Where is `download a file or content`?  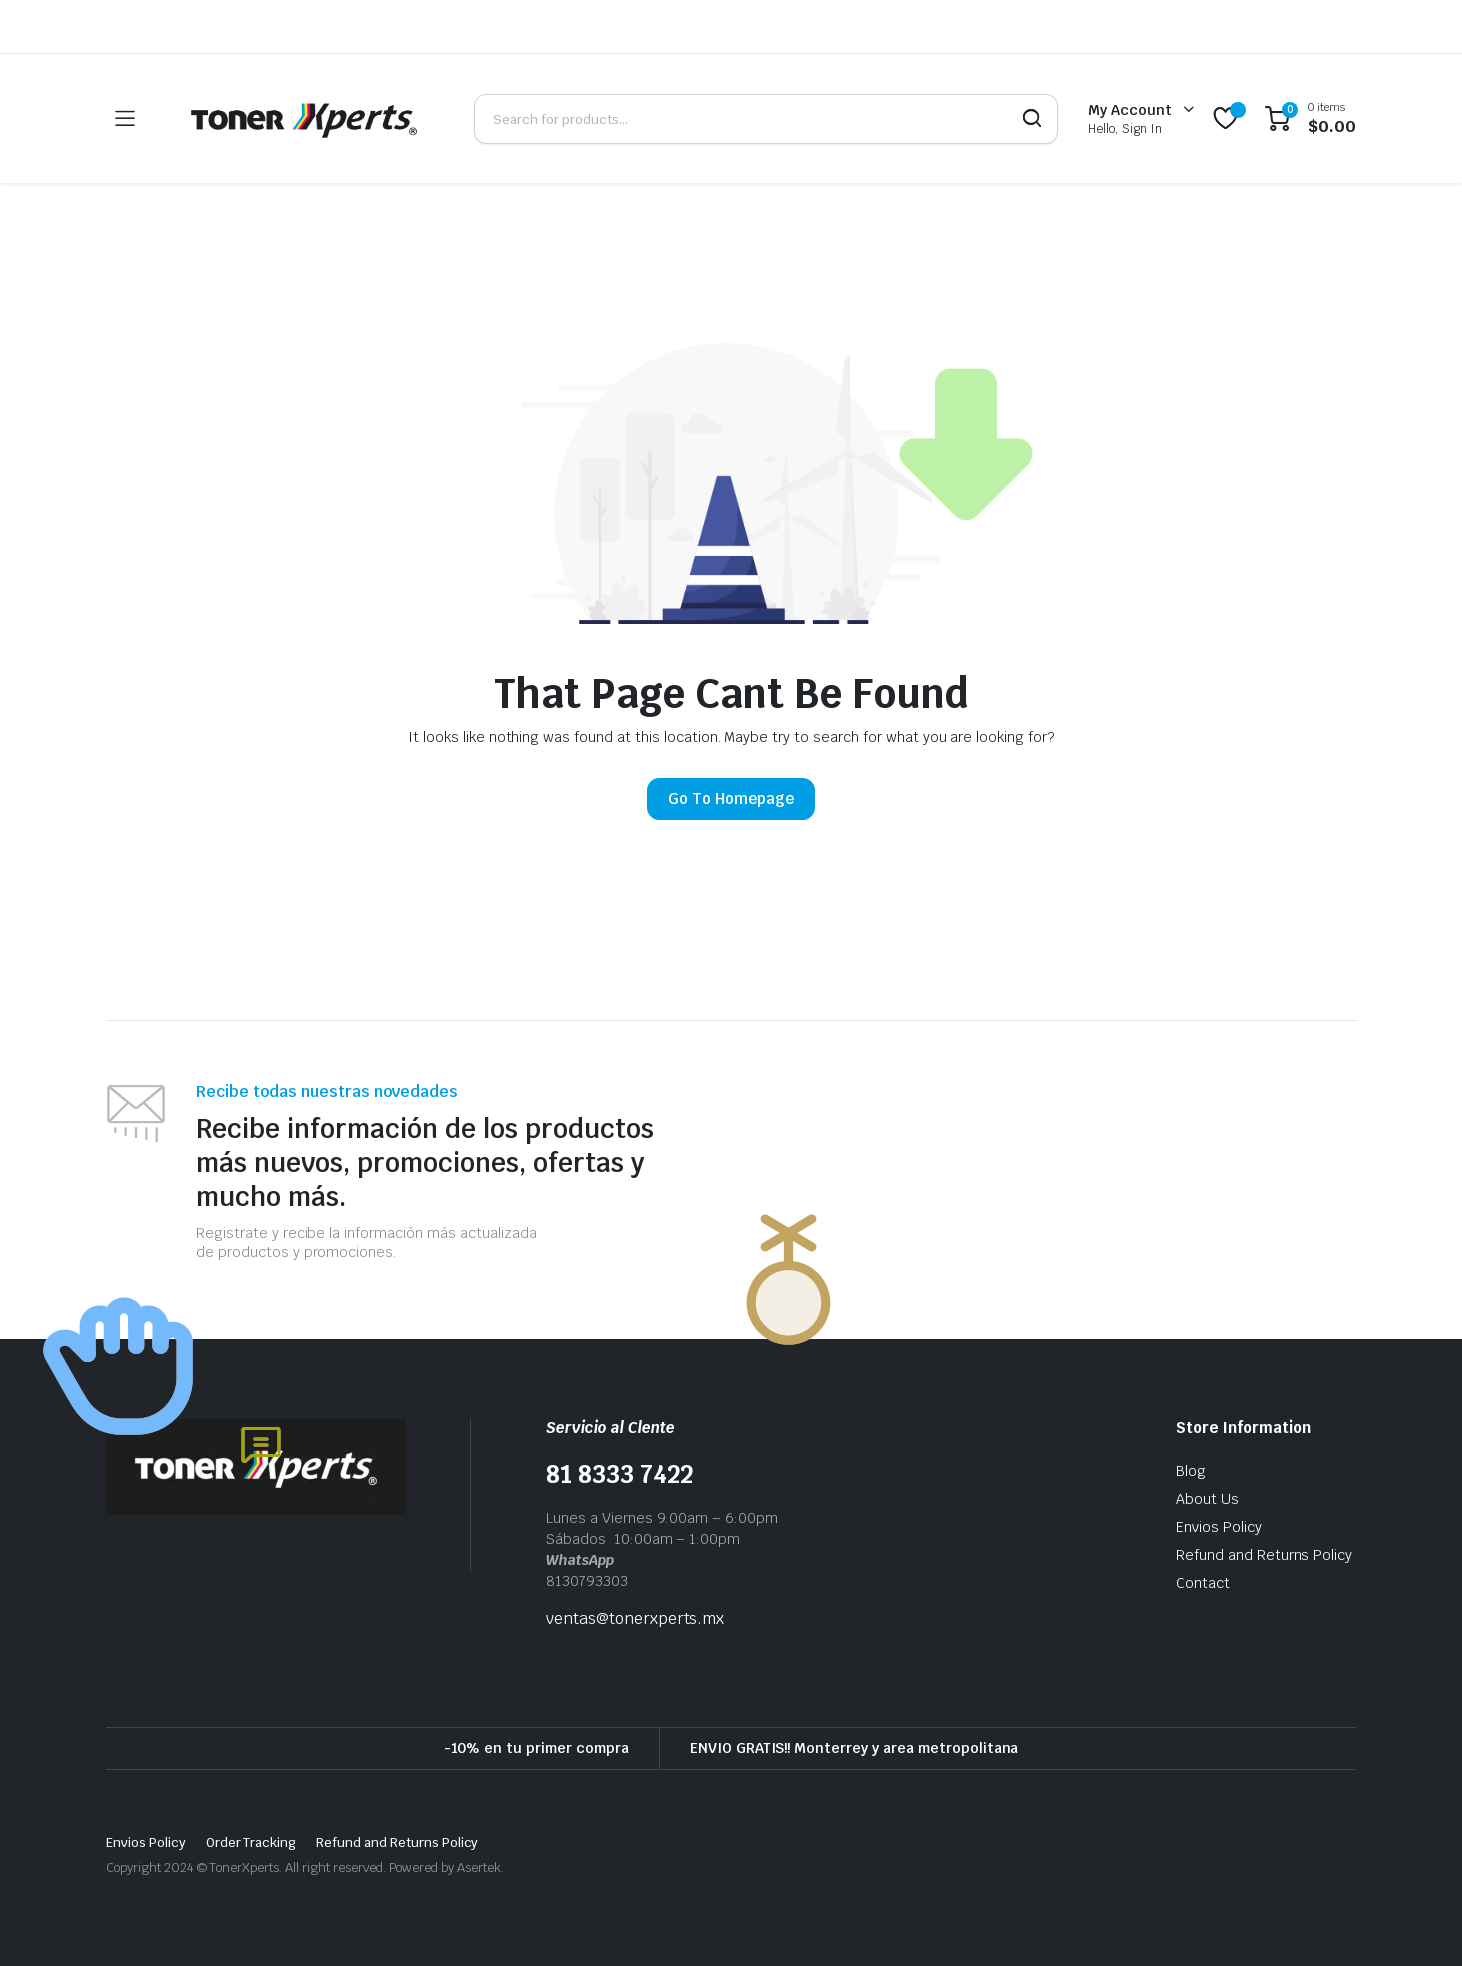
download a file or content is located at coordinates (966, 446).